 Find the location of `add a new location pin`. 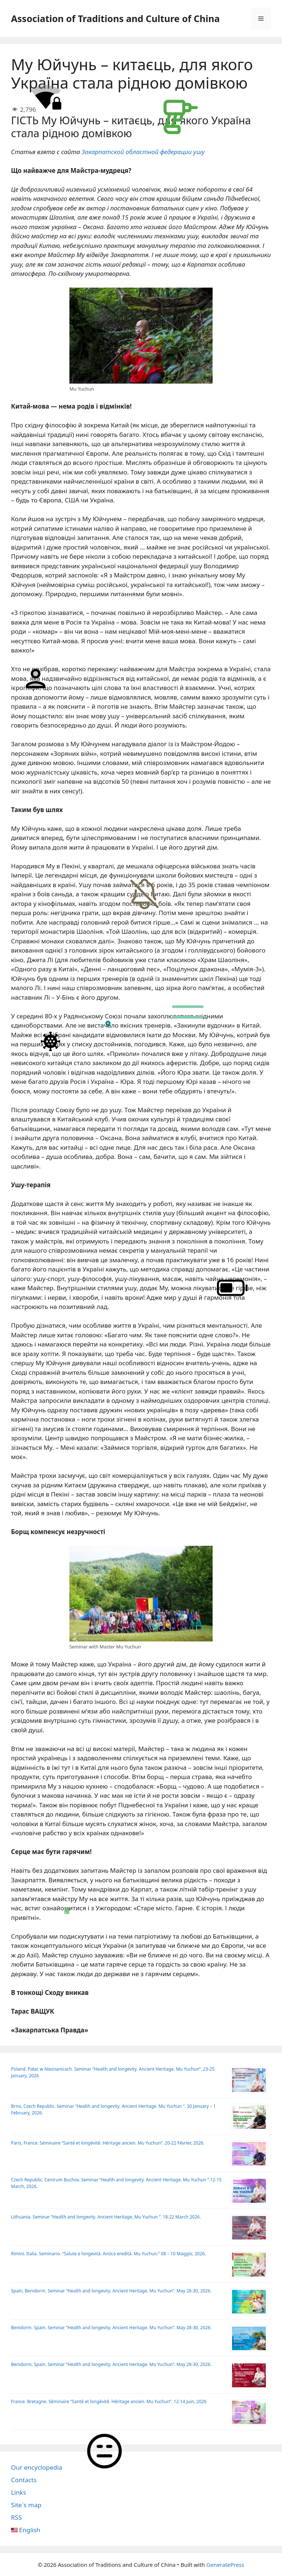

add a new location pin is located at coordinates (108, 1024).